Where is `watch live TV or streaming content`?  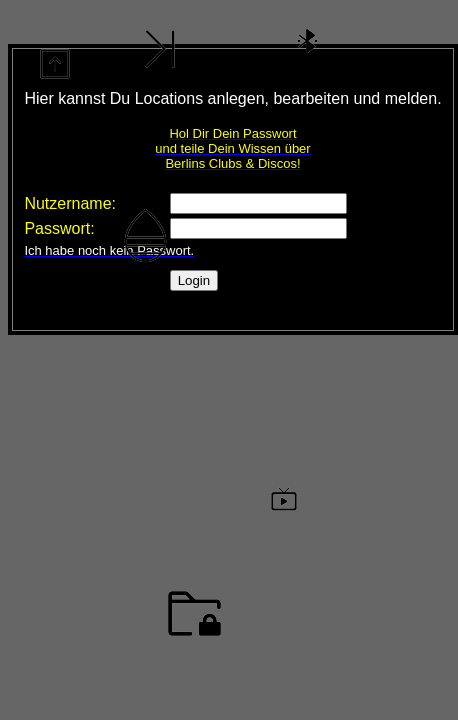 watch live TV or streaming content is located at coordinates (284, 499).